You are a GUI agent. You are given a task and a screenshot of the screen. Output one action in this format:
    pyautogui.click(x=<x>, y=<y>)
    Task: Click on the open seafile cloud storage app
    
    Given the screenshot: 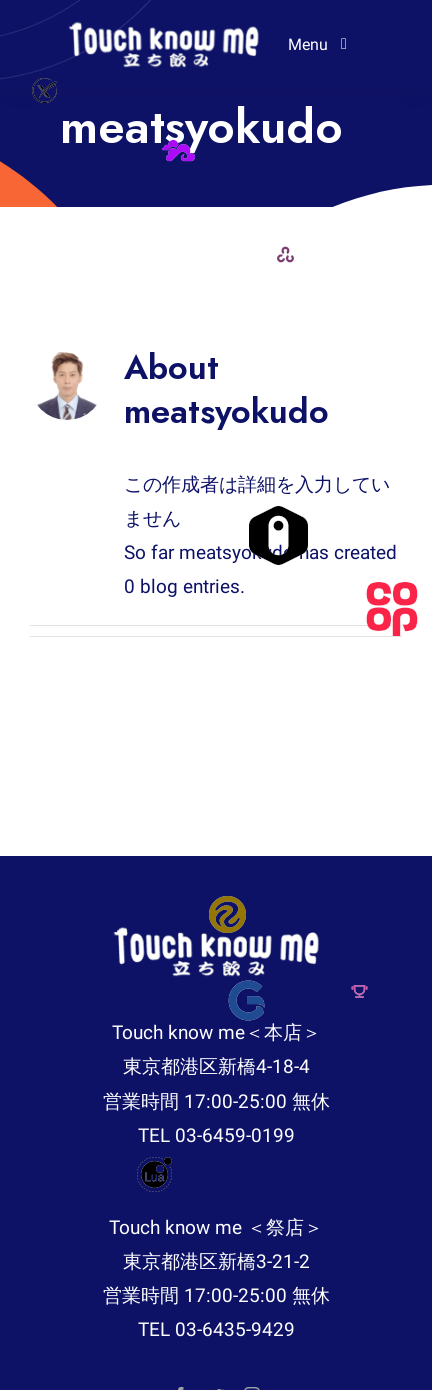 What is the action you would take?
    pyautogui.click(x=178, y=150)
    